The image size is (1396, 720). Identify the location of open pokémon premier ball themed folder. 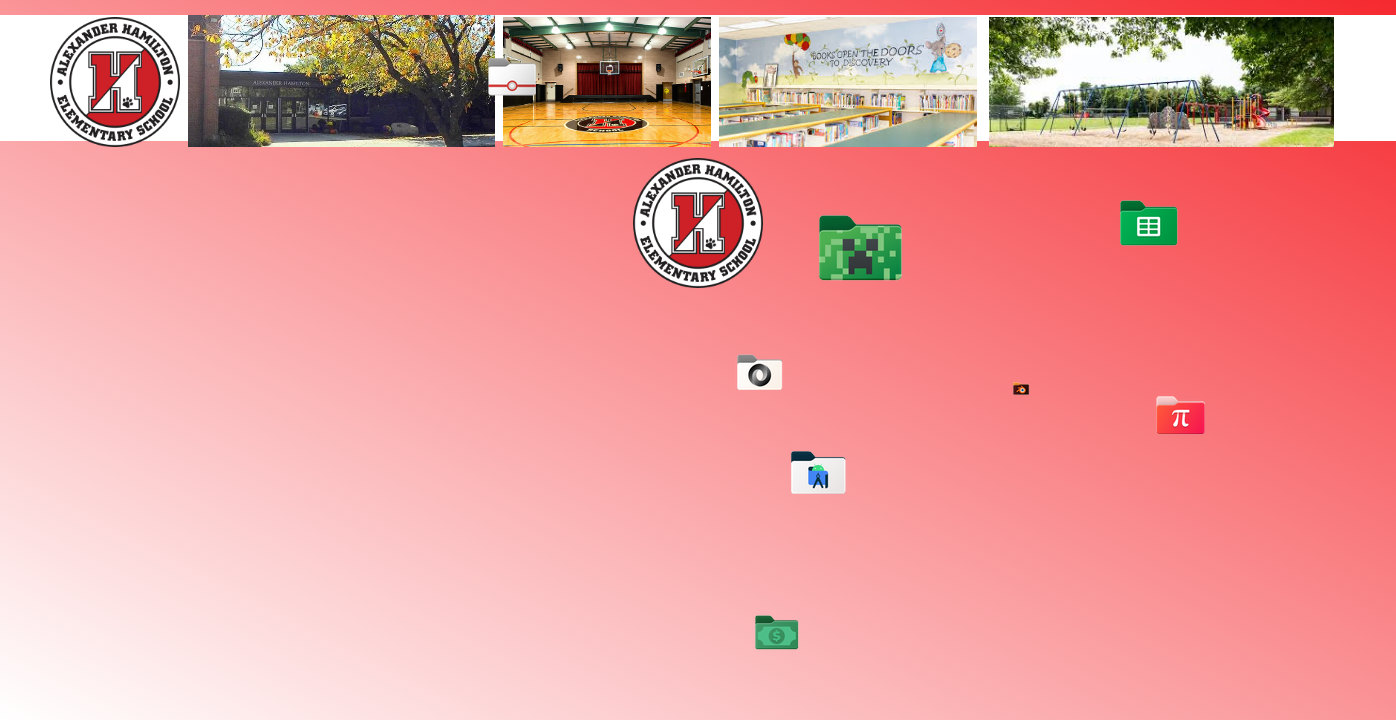
(512, 78).